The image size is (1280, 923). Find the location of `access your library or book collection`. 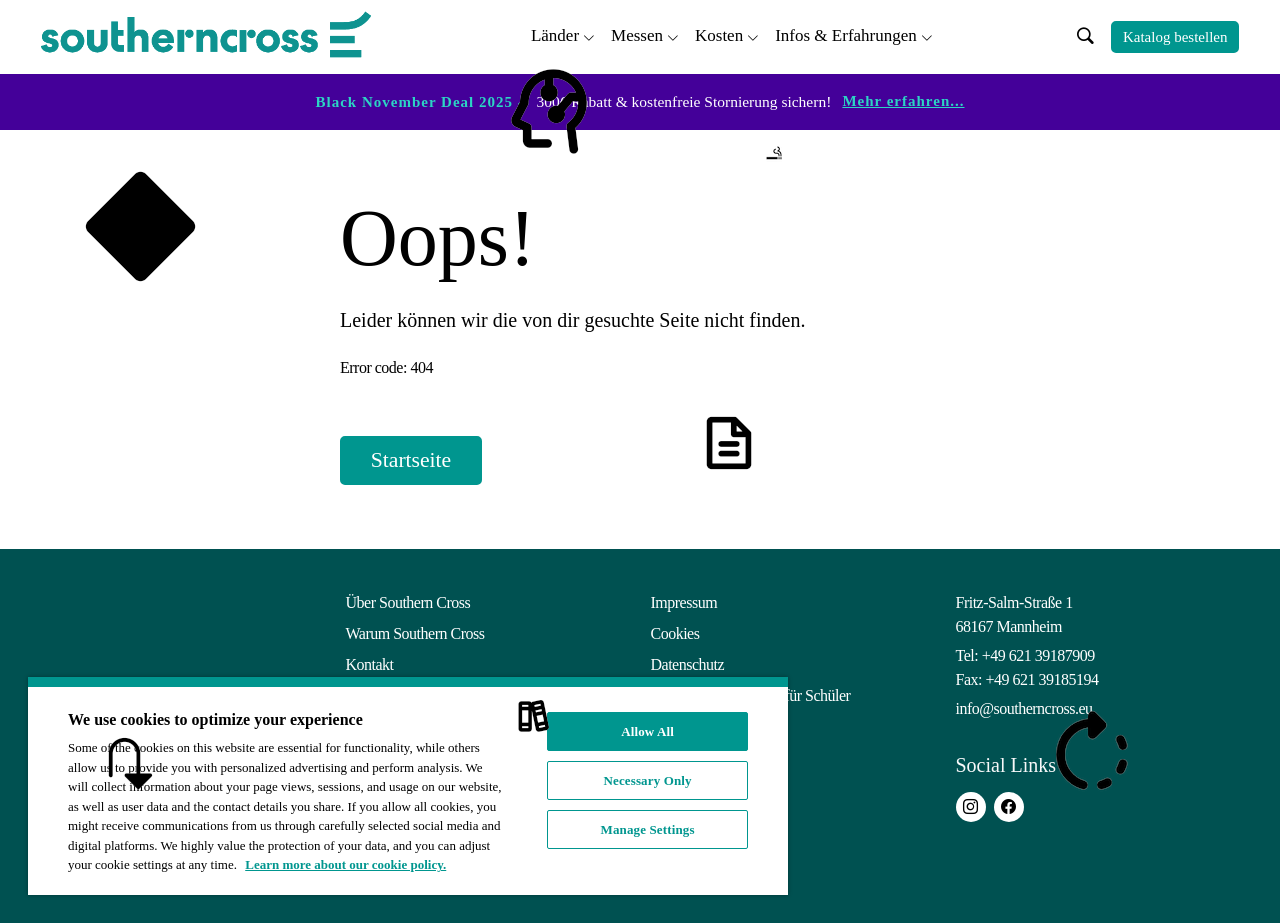

access your library or book collection is located at coordinates (532, 716).